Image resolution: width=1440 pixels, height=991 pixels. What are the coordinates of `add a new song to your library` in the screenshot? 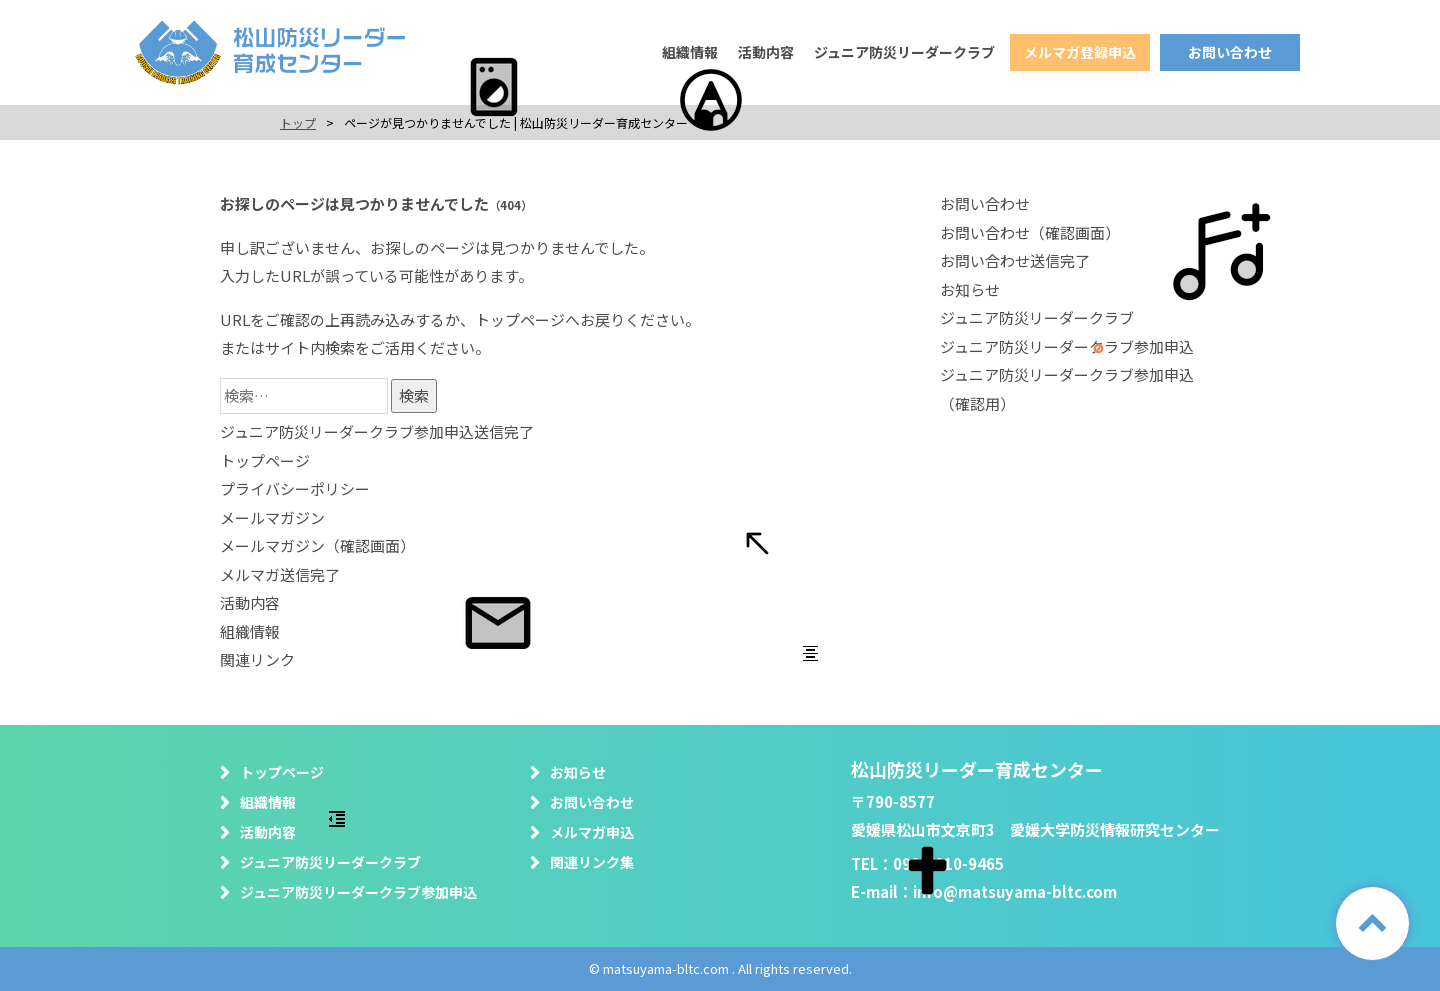 It's located at (1223, 253).